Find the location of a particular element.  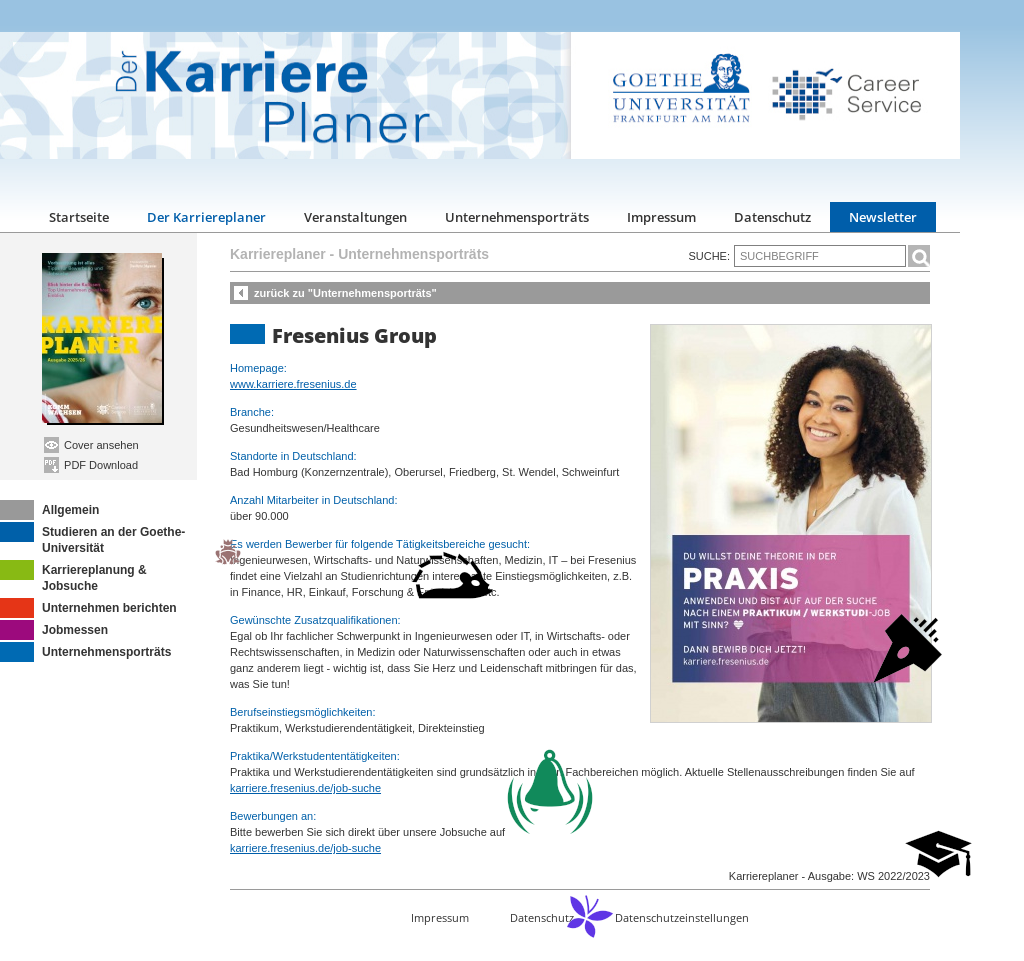

access education or learning features is located at coordinates (938, 854).